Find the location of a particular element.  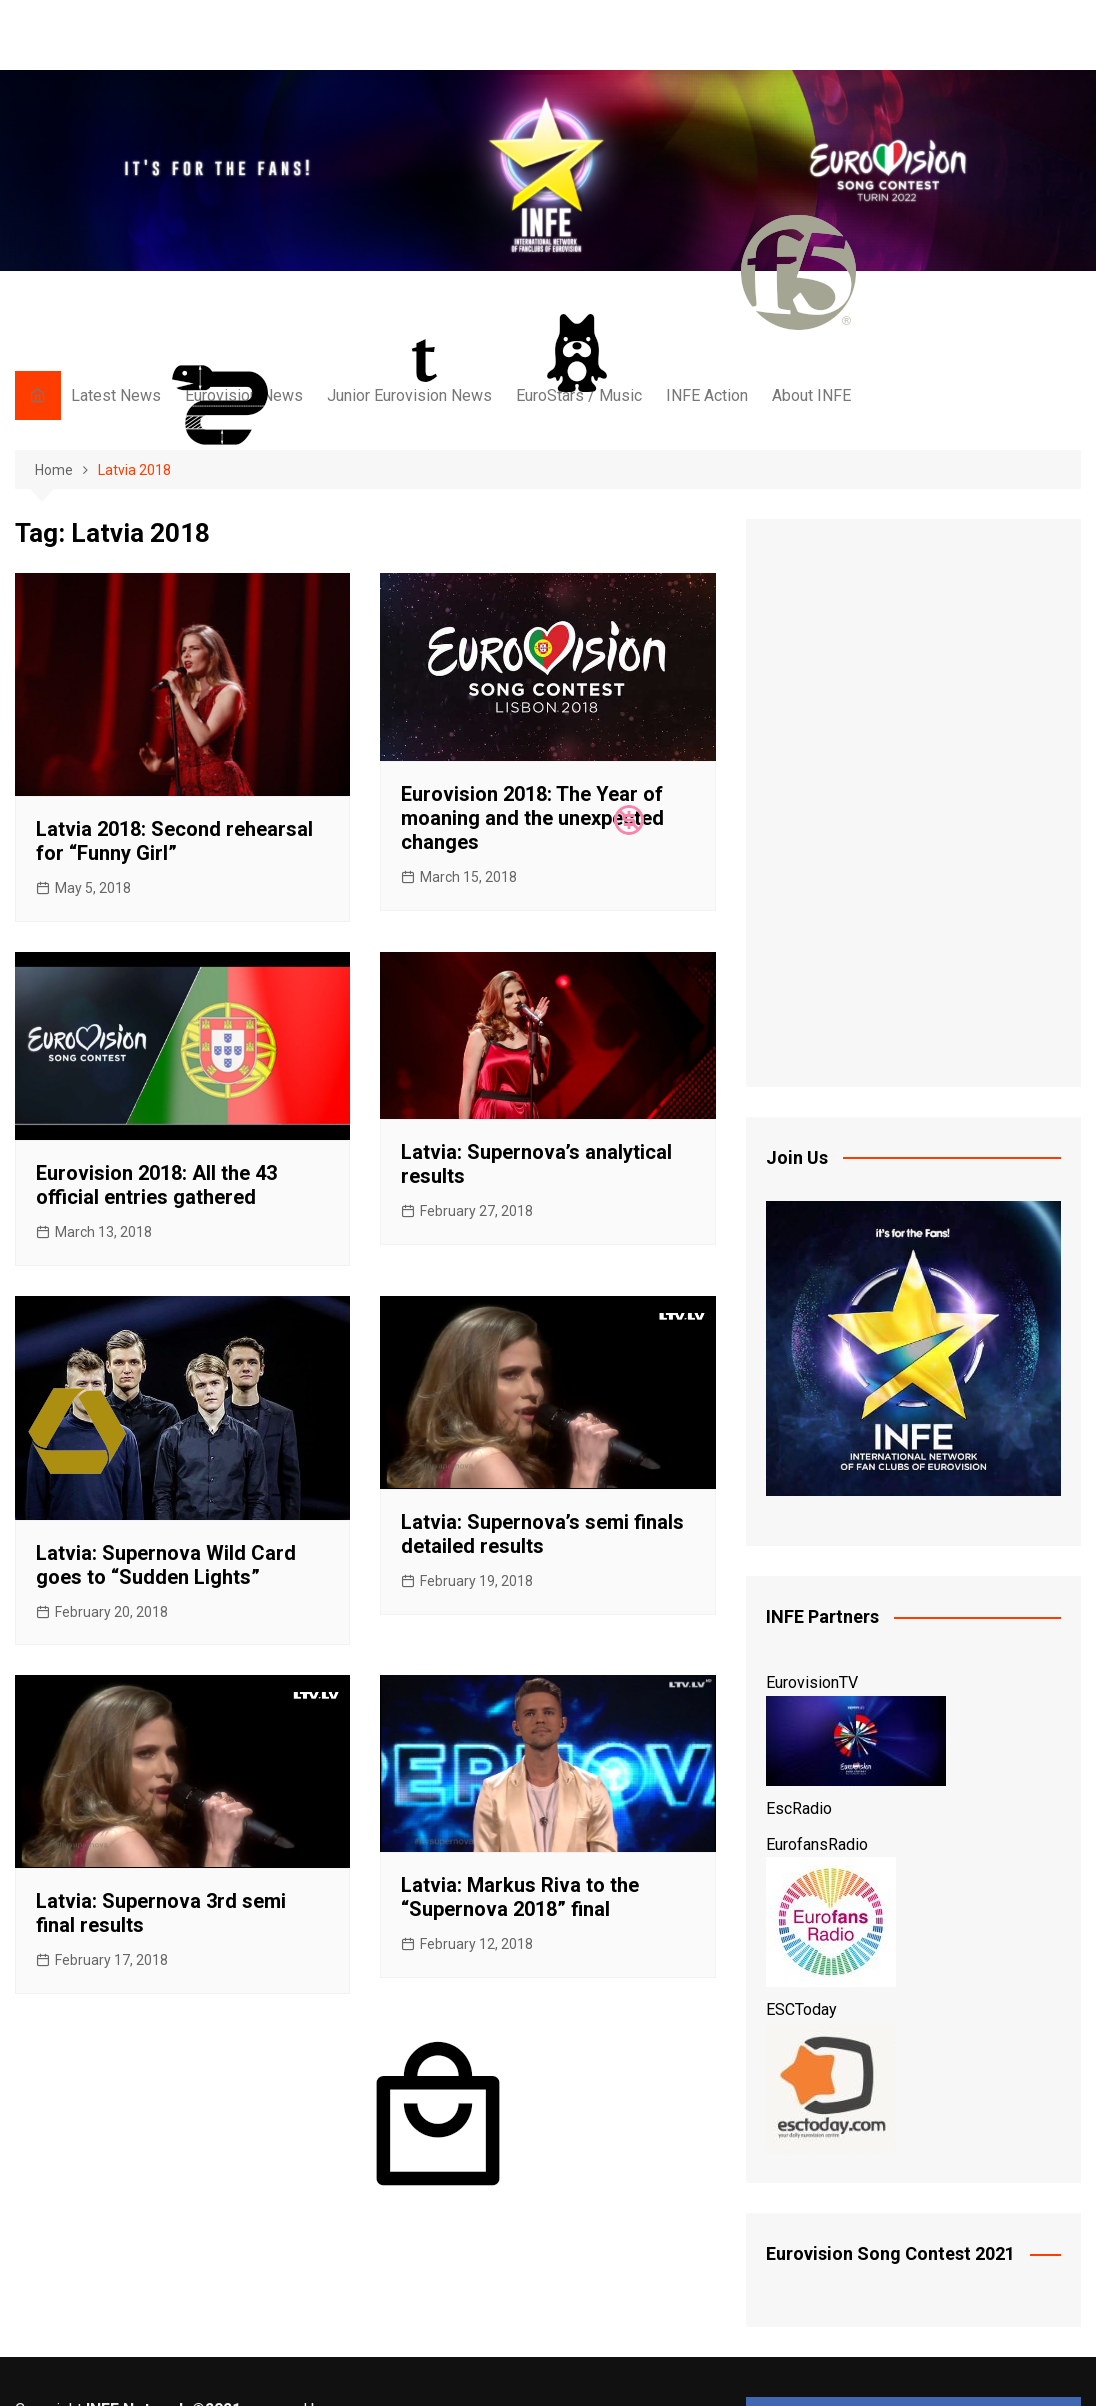

open typst document editor is located at coordinates (424, 360).